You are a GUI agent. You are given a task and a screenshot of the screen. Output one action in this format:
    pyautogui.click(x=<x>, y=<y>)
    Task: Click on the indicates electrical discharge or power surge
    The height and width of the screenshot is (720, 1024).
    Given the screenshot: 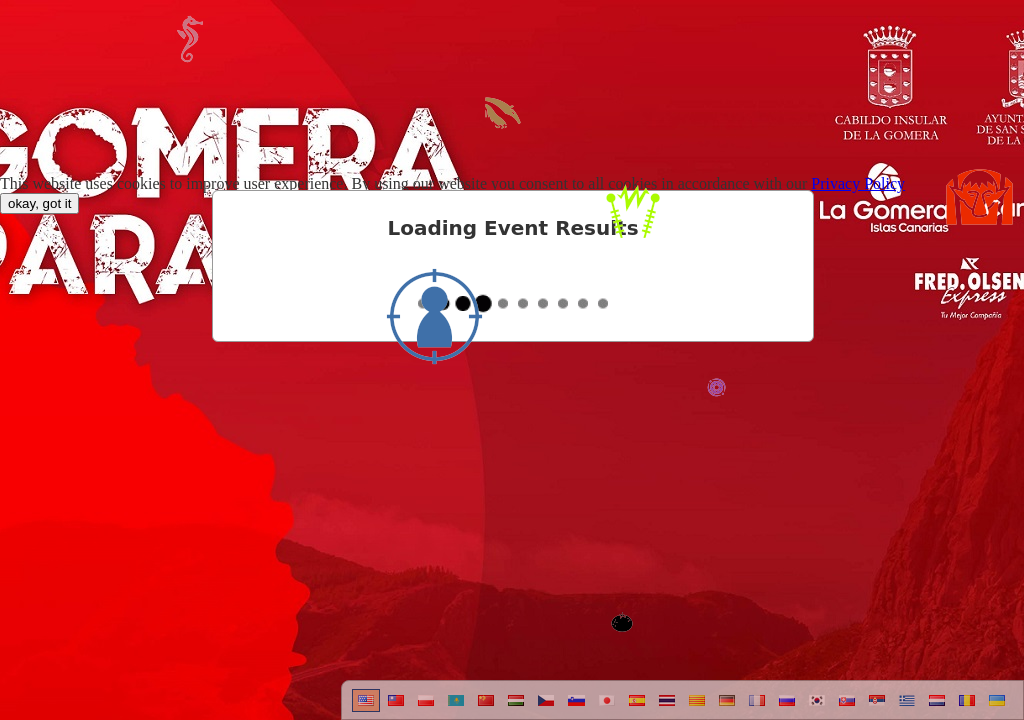 What is the action you would take?
    pyautogui.click(x=633, y=211)
    